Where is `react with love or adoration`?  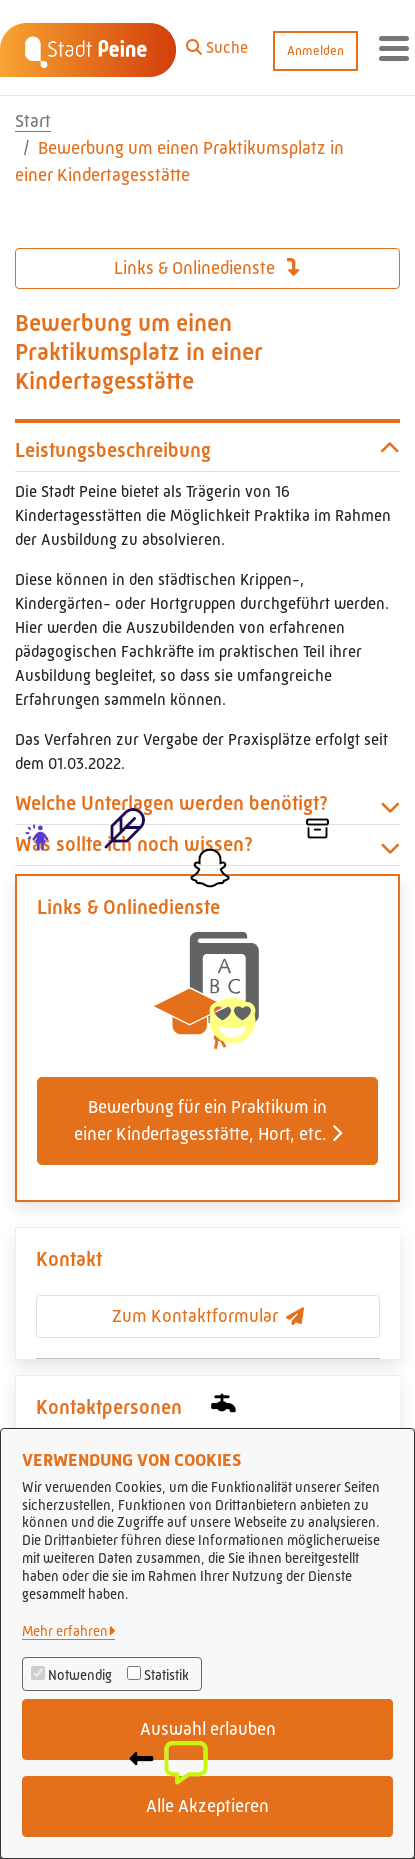 react with love or adoration is located at coordinates (232, 1020).